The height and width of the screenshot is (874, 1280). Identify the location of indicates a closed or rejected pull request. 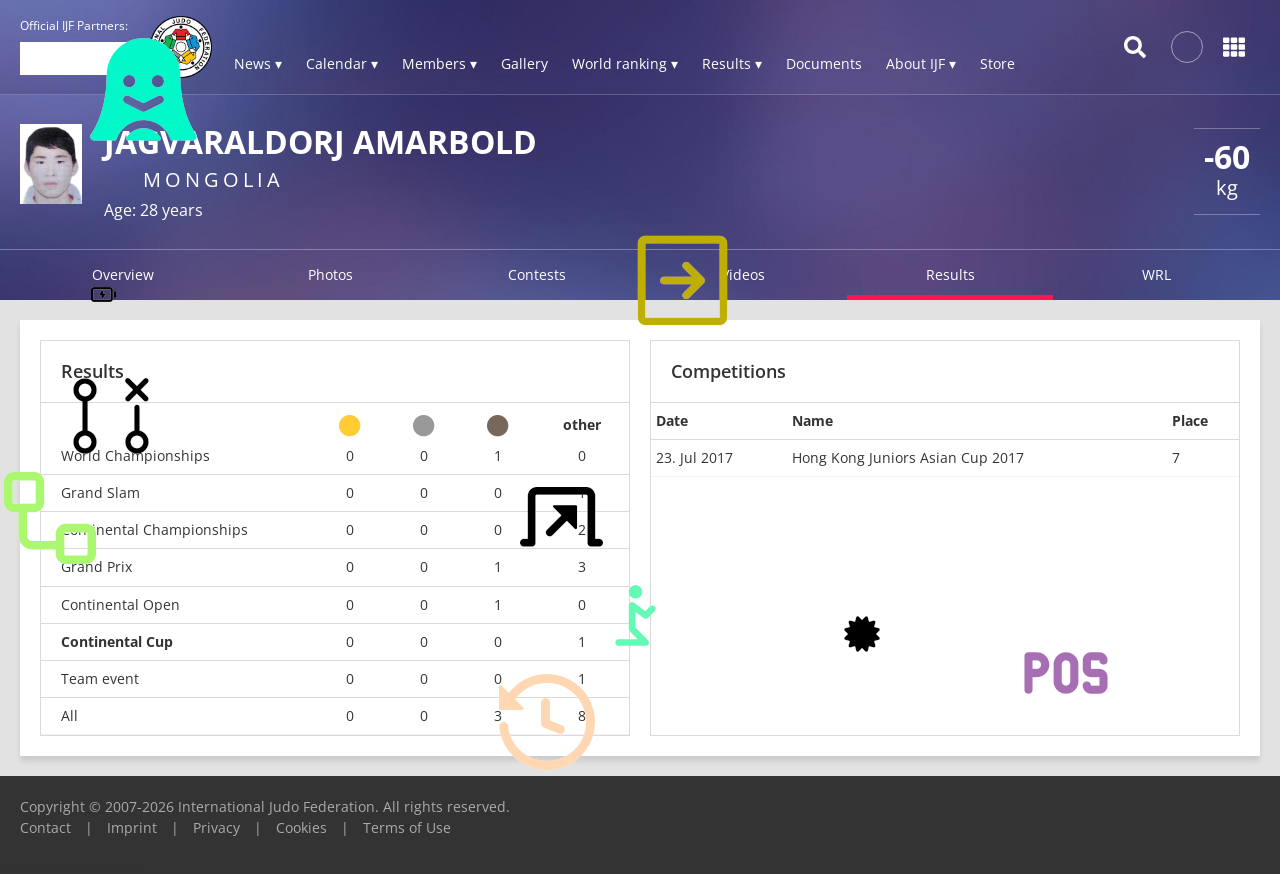
(111, 416).